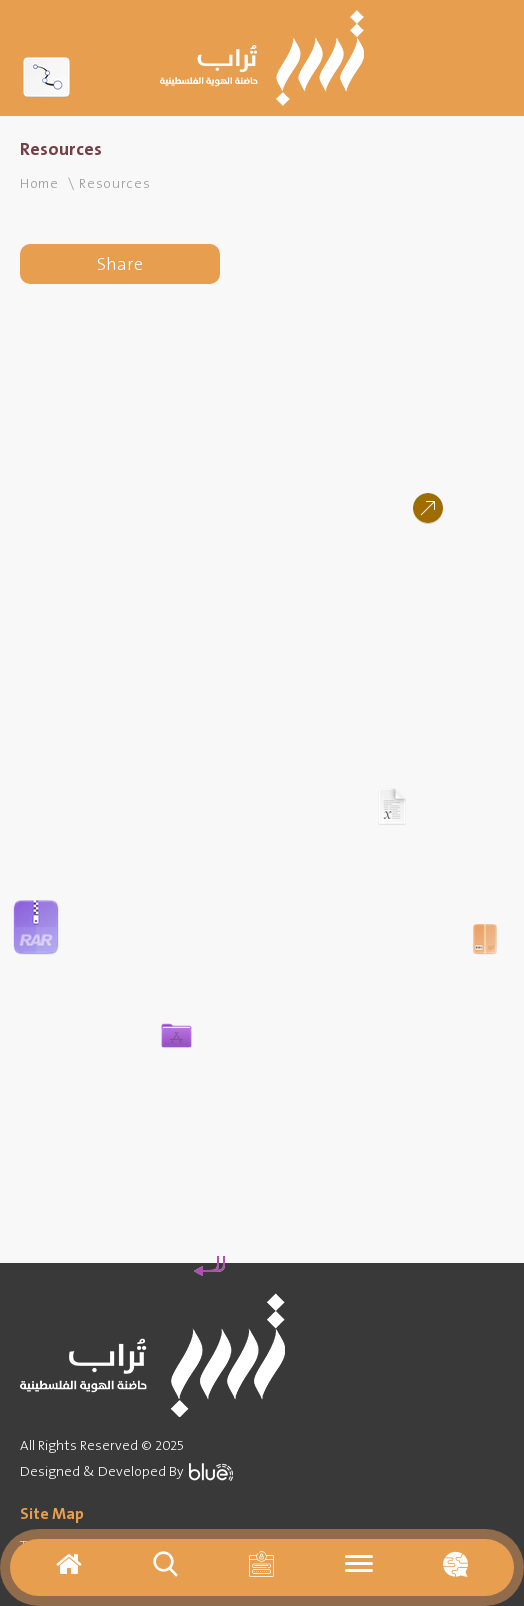 The image size is (524, 1606). What do you see at coordinates (46, 75) in the screenshot?
I see `open a karbon vector graphics file` at bounding box center [46, 75].